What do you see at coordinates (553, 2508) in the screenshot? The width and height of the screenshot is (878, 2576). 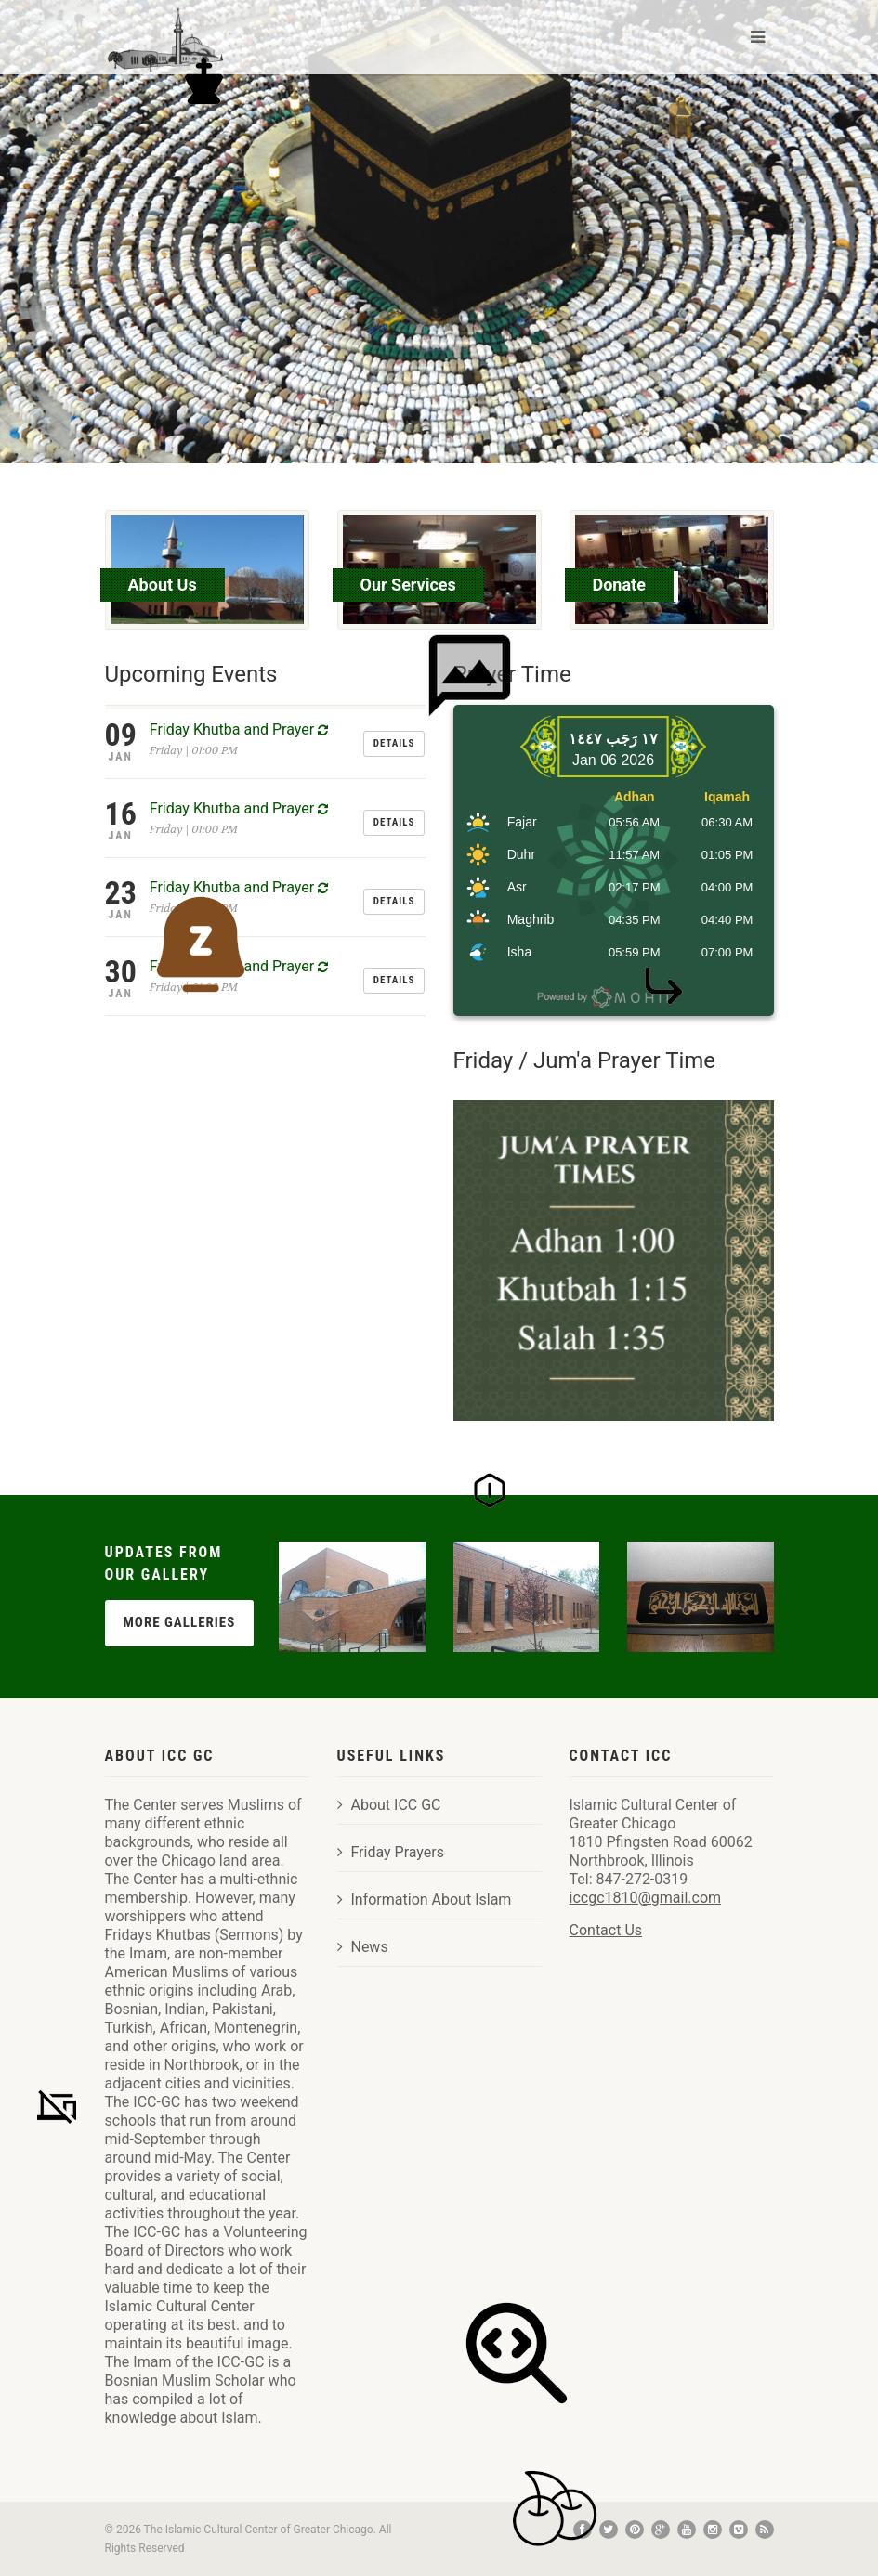 I see `indicates fruit or produce category` at bounding box center [553, 2508].